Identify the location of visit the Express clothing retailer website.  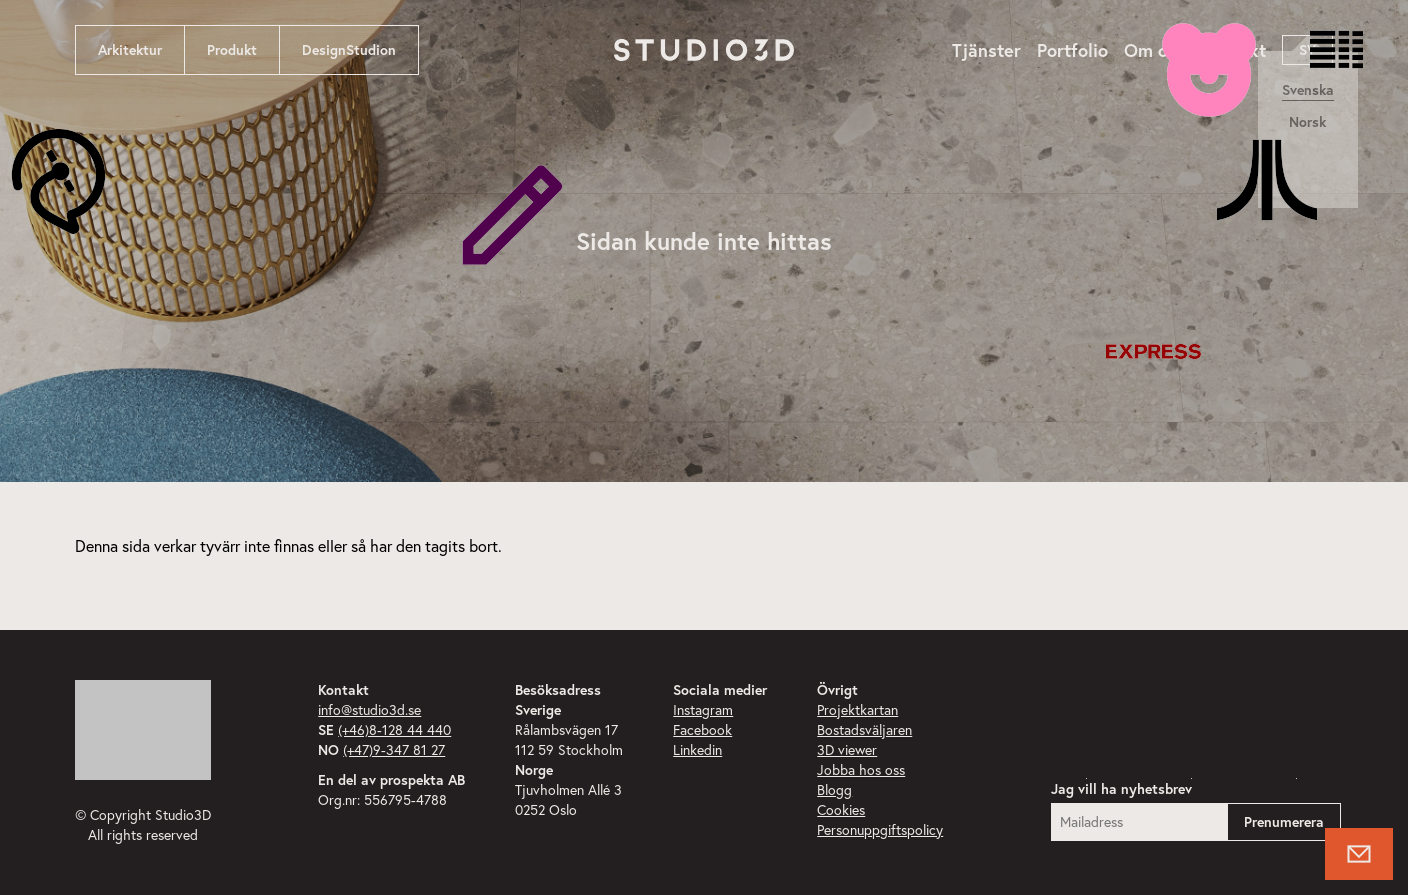
(1153, 351).